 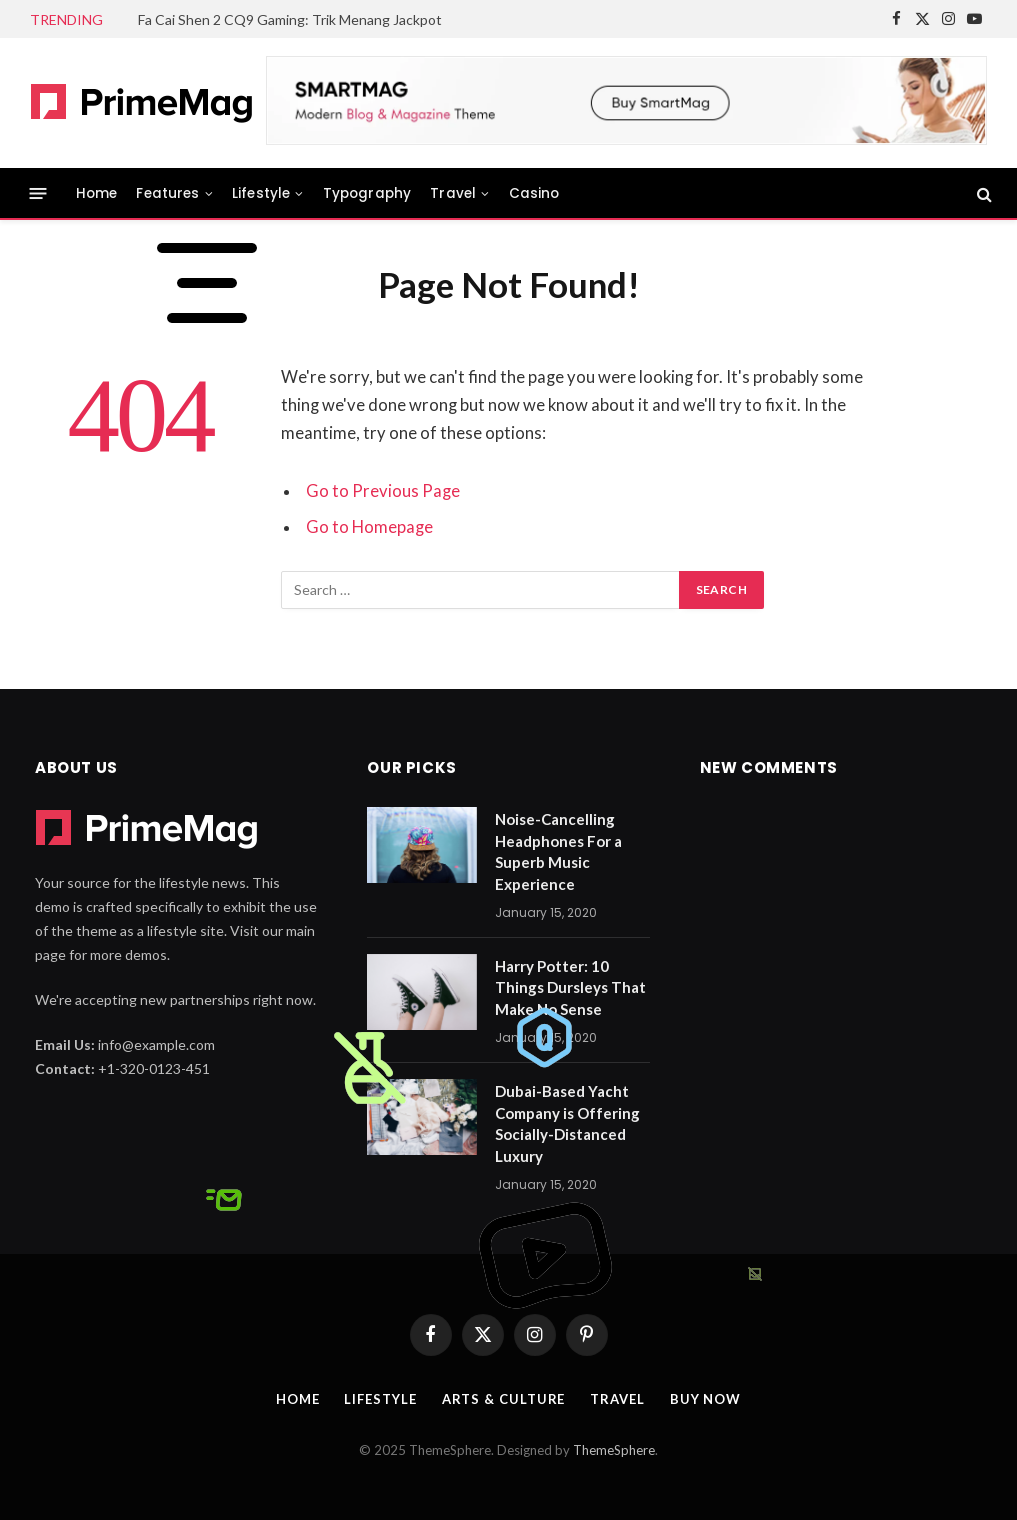 I want to click on send message quickly, so click(x=224, y=1200).